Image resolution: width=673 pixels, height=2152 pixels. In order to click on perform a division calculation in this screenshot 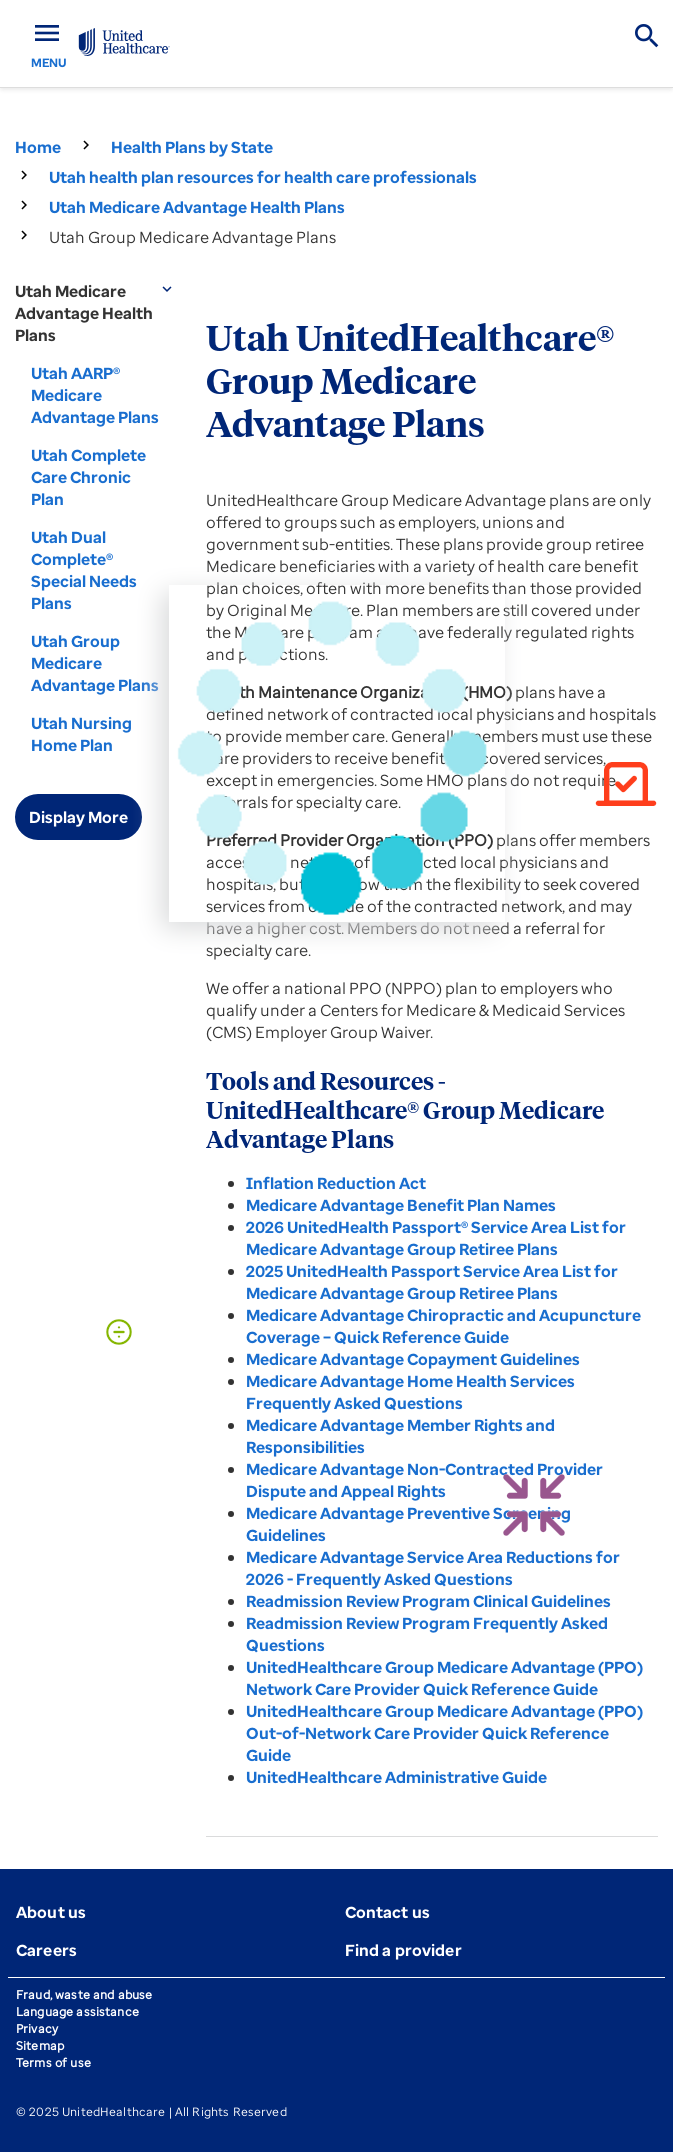, I will do `click(119, 1332)`.